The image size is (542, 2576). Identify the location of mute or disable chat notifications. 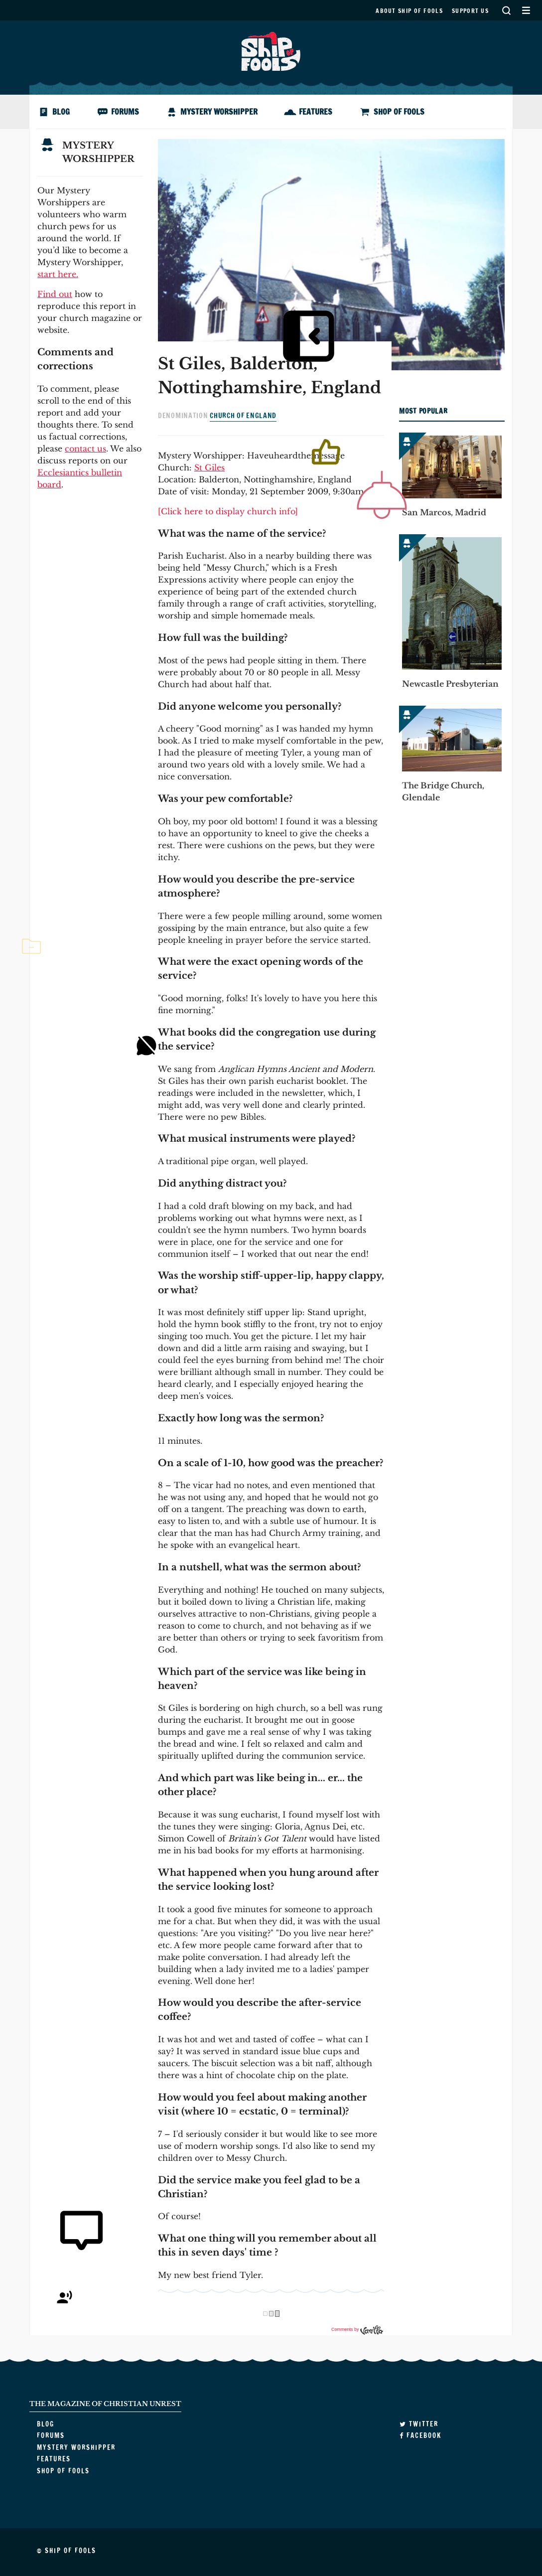
(146, 1046).